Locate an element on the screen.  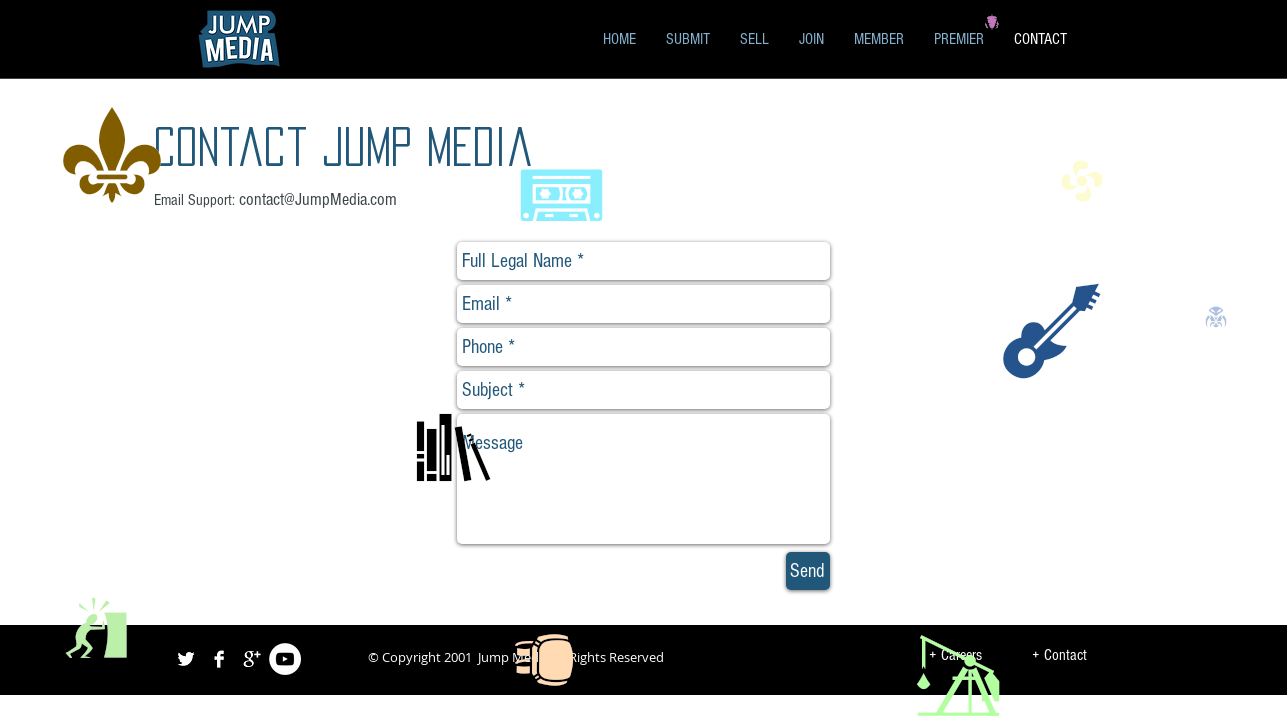
access retro or vintage audio content is located at coordinates (561, 196).